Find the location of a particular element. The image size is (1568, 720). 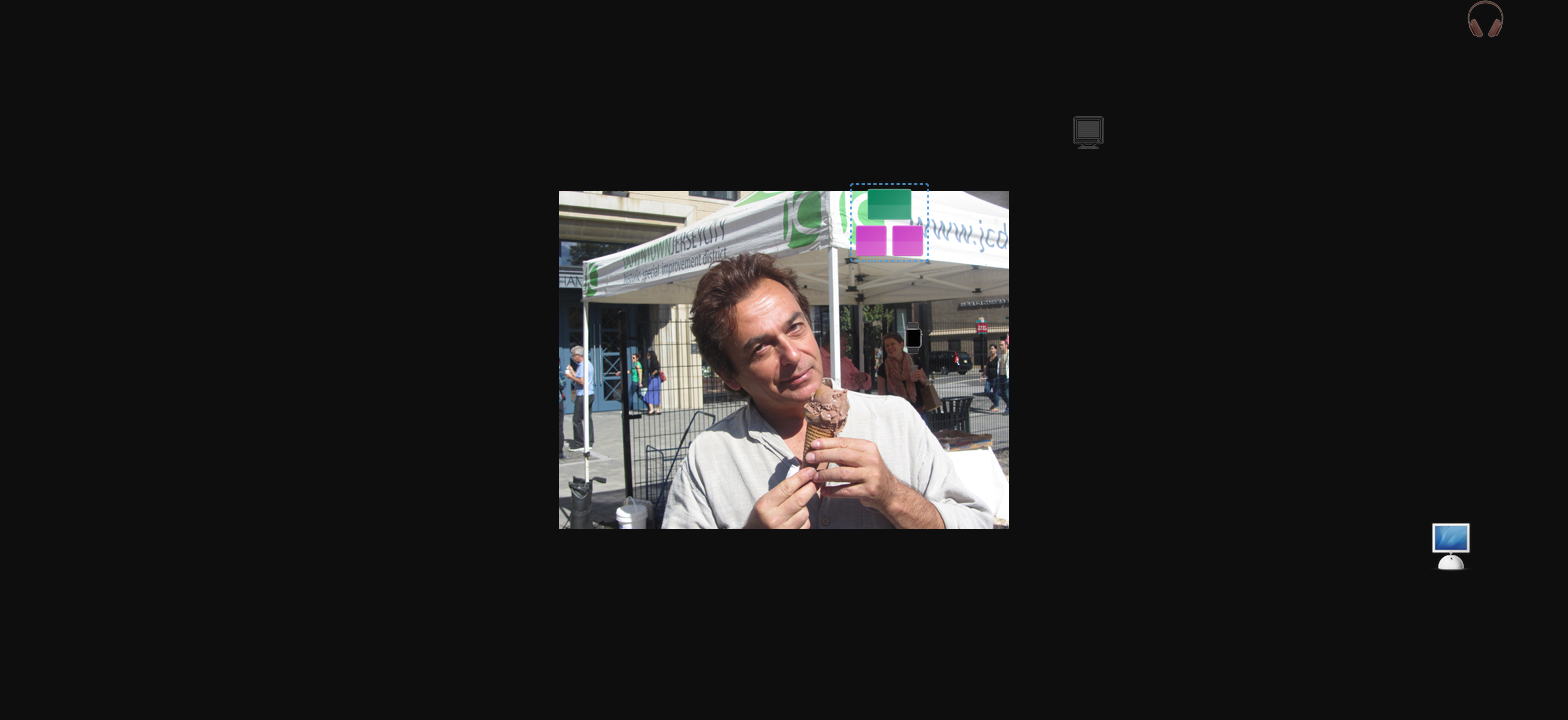

select all items in the current view is located at coordinates (889, 222).